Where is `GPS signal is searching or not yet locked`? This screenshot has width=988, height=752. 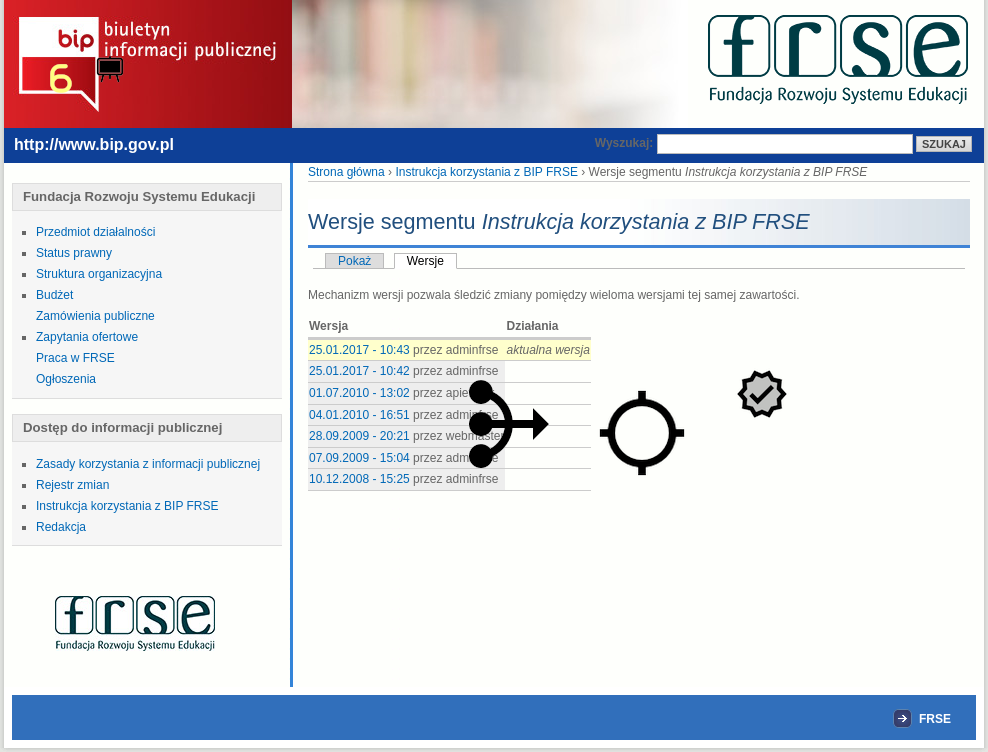 GPS signal is searching or not yet locked is located at coordinates (642, 433).